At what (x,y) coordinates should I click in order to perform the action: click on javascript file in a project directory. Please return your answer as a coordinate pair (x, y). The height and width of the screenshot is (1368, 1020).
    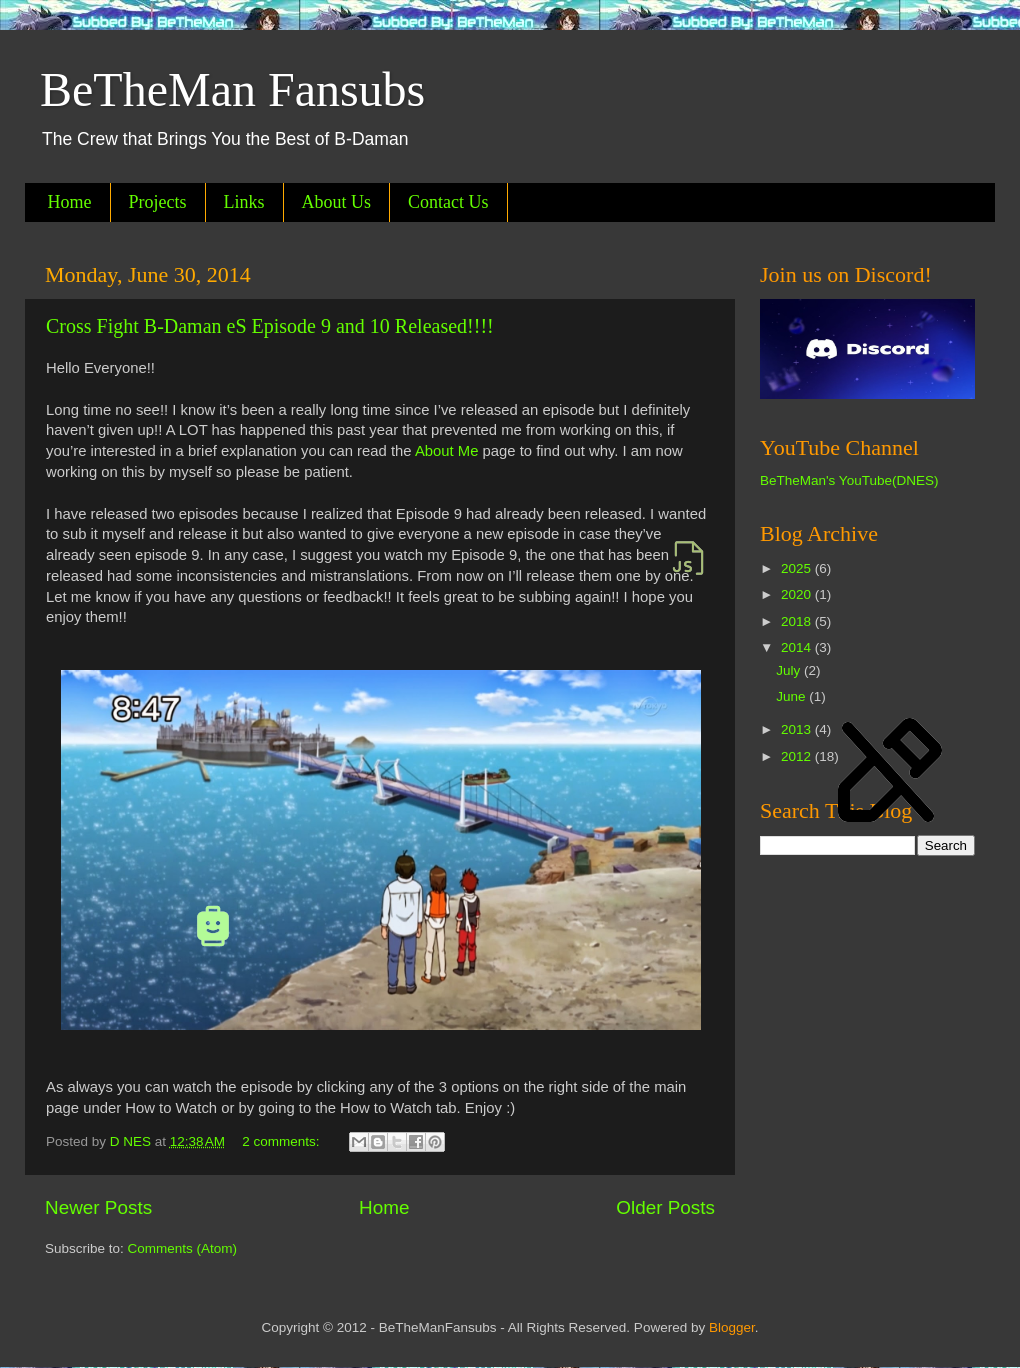
    Looking at the image, I should click on (689, 558).